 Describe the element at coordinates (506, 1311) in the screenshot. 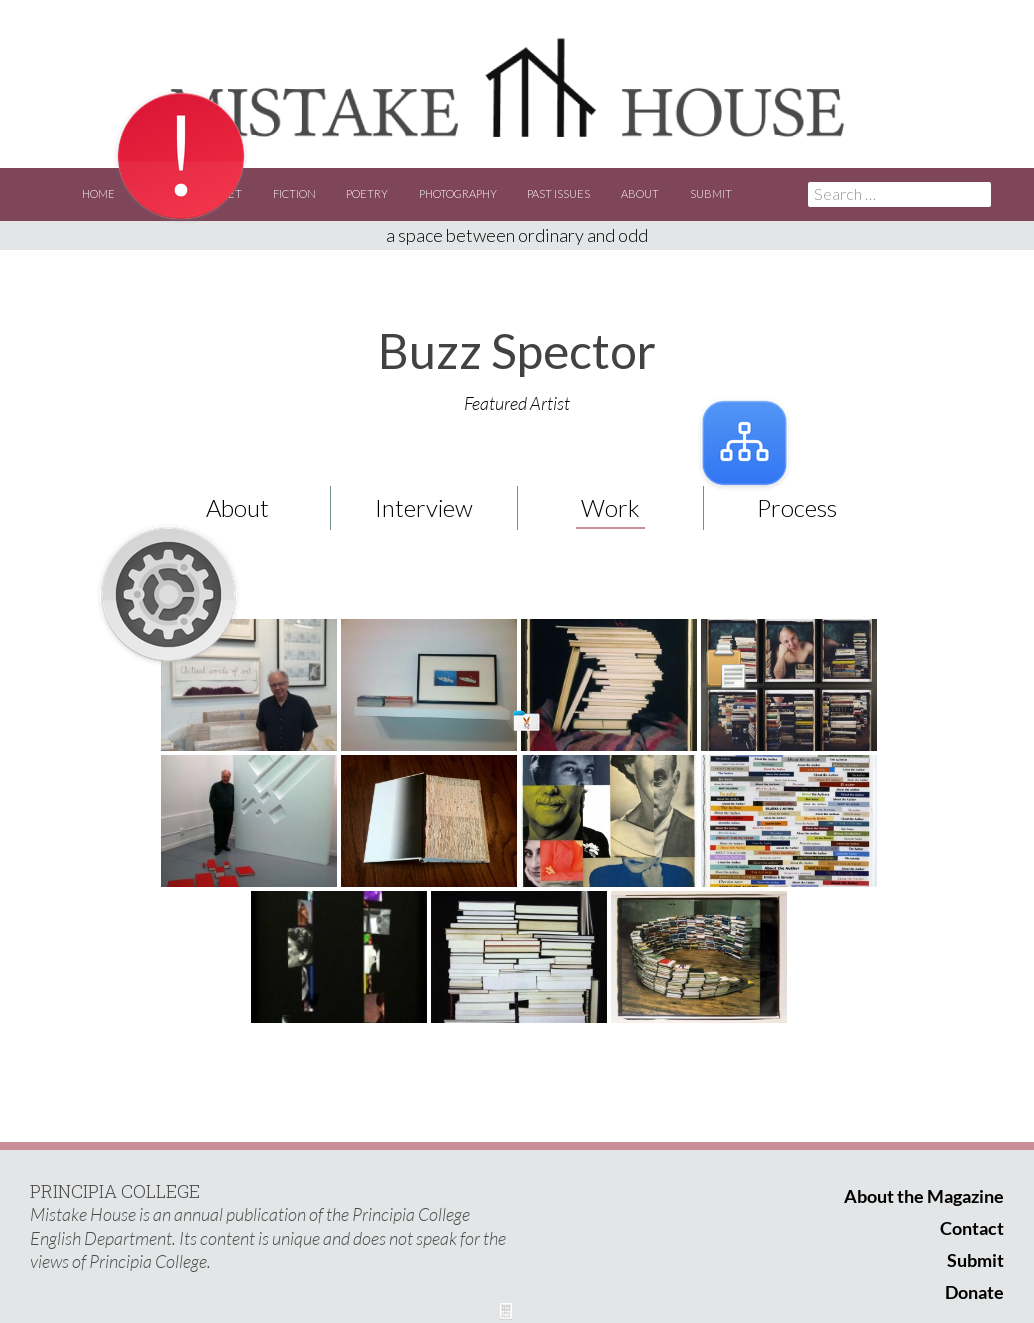

I see `indicates a Windows executable or downloadable program file` at that location.